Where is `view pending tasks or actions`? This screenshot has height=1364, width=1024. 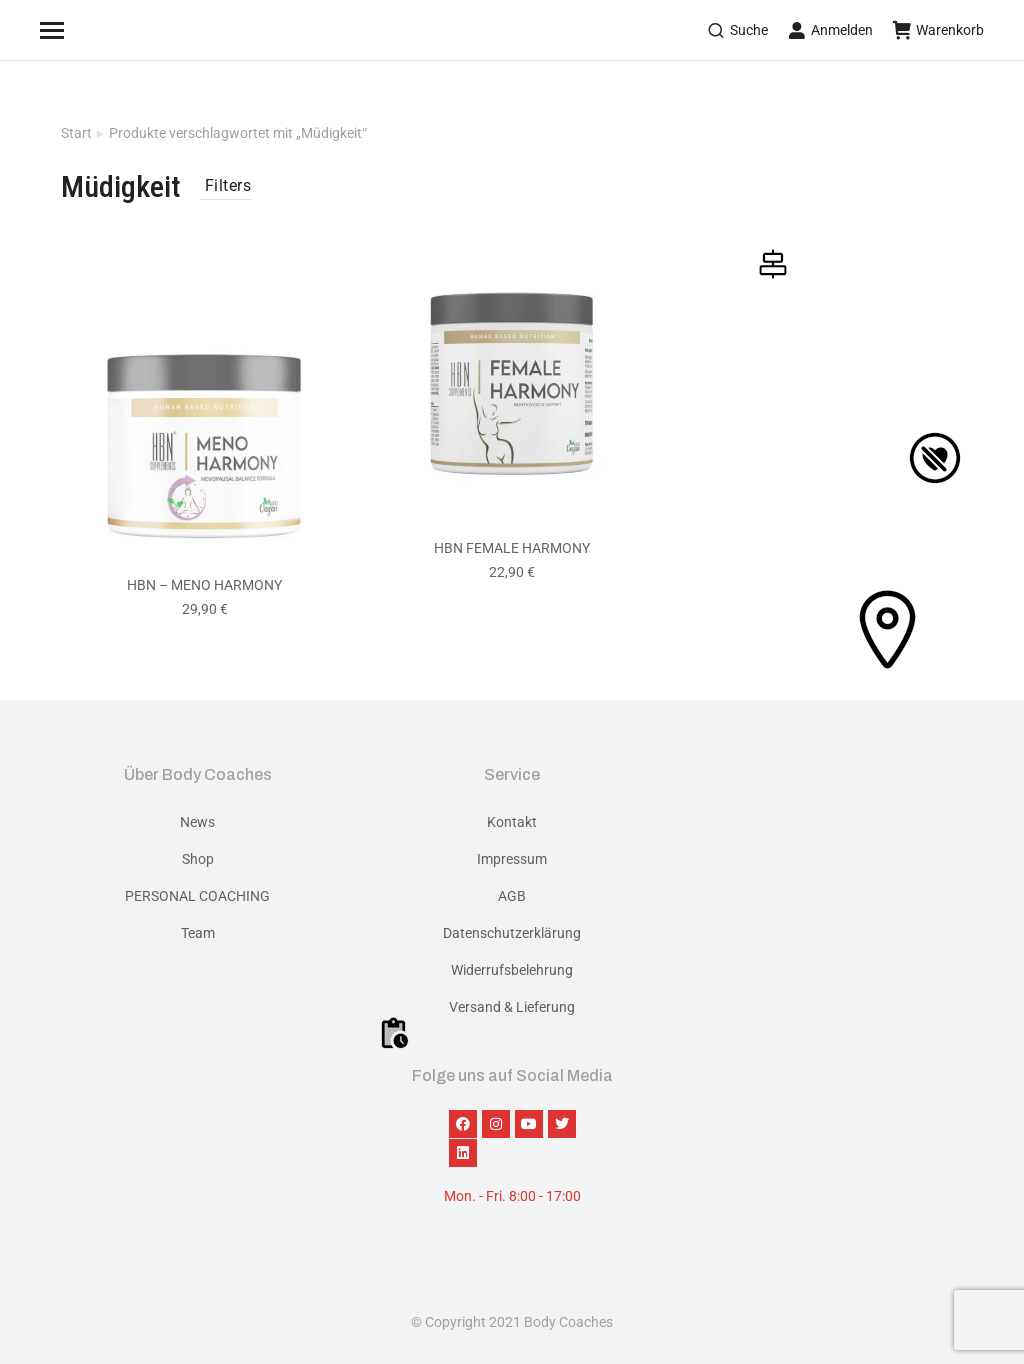 view pending tasks or actions is located at coordinates (393, 1033).